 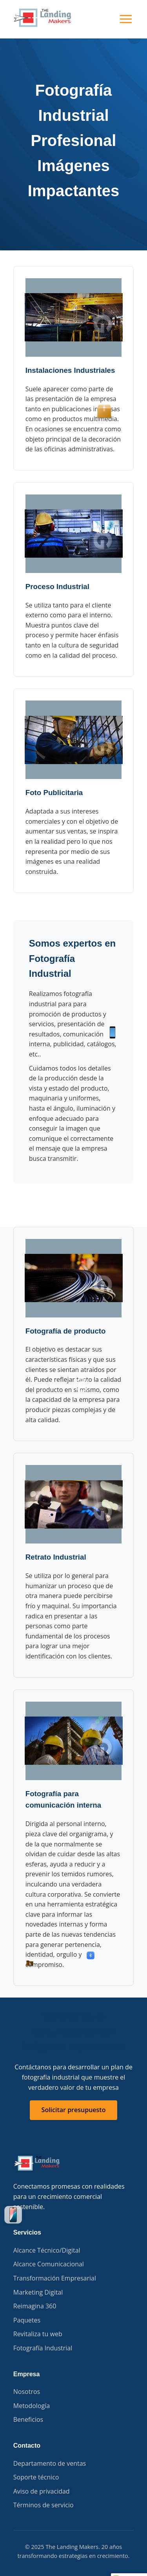 I want to click on access your music library, so click(x=82, y=1385).